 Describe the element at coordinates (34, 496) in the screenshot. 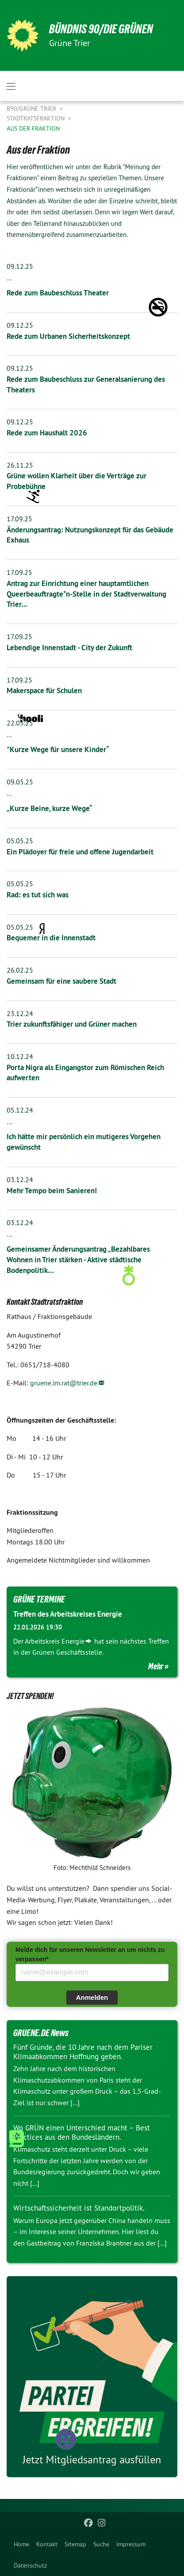

I see `filter or browse skiing activities` at that location.